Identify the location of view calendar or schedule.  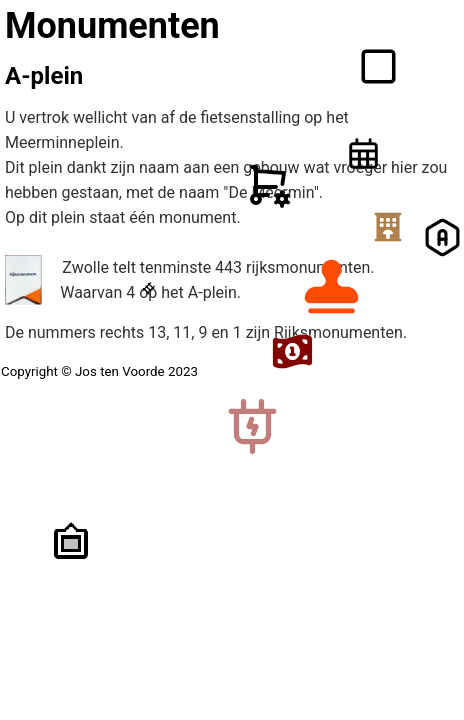
(363, 154).